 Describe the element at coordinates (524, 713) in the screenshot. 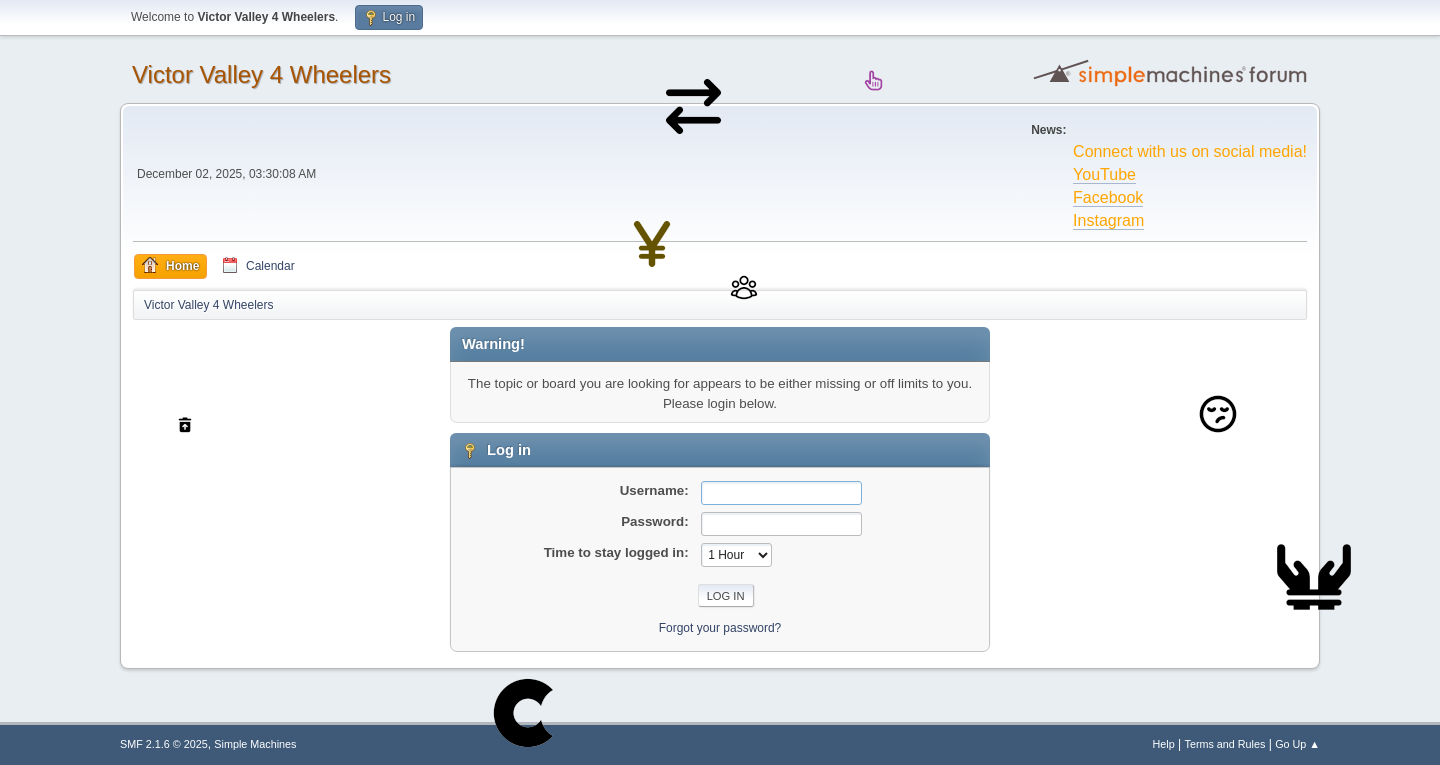

I see `cuttlefish brand logo` at that location.